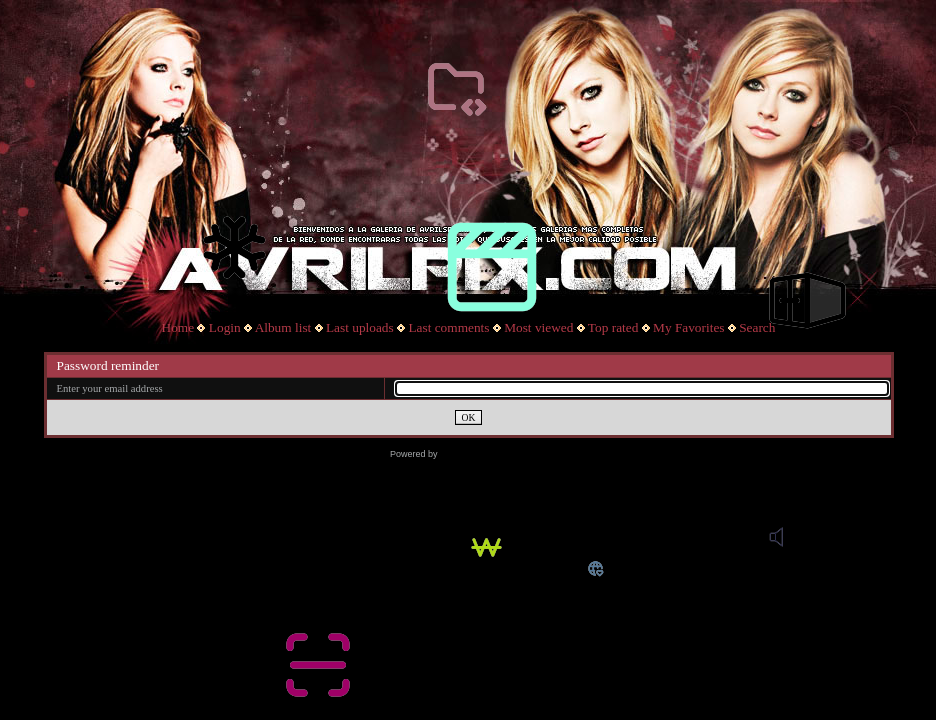 The height and width of the screenshot is (720, 936). What do you see at coordinates (456, 88) in the screenshot?
I see `open code projects folder` at bounding box center [456, 88].